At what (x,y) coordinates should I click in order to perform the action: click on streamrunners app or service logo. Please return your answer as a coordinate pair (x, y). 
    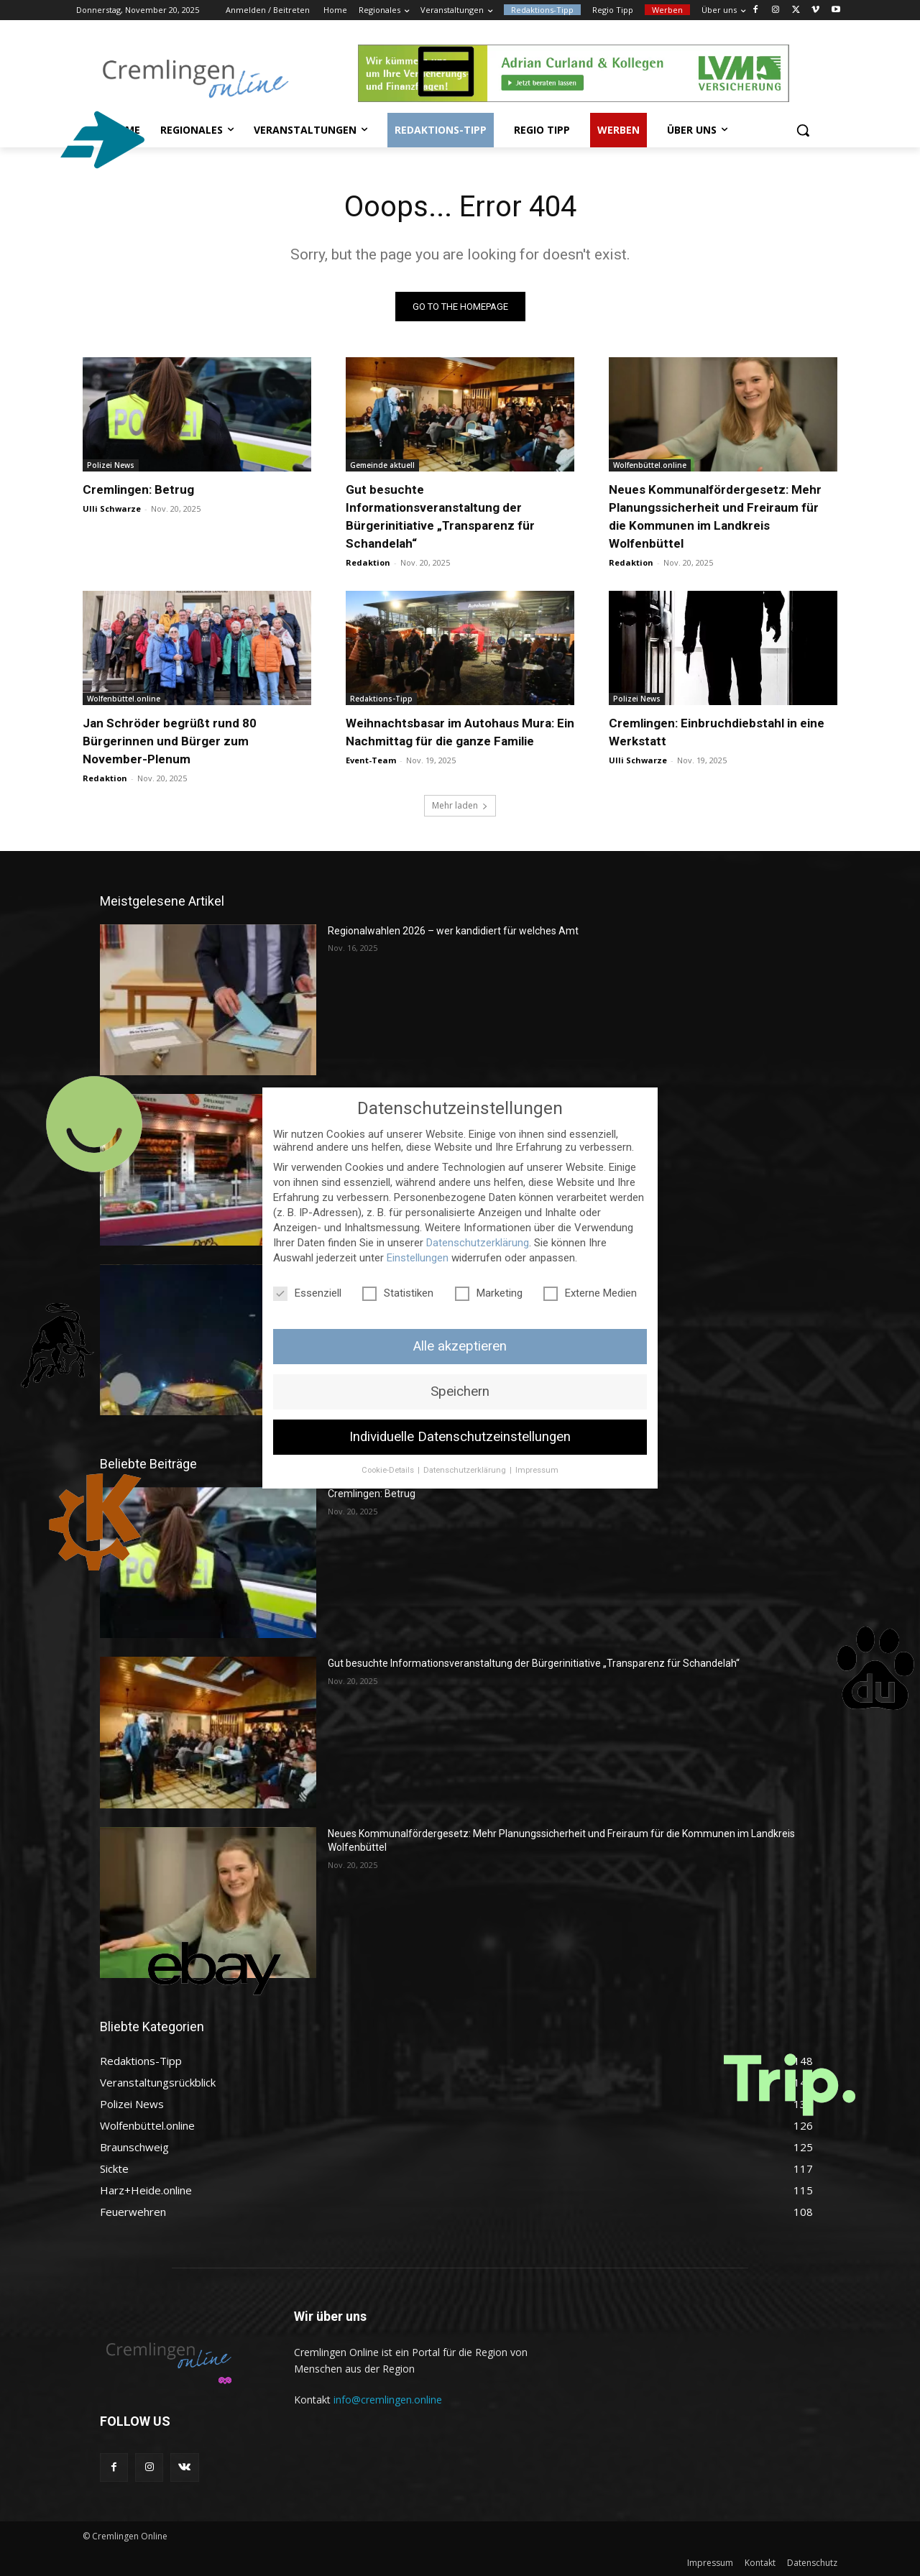
    Looking at the image, I should click on (102, 139).